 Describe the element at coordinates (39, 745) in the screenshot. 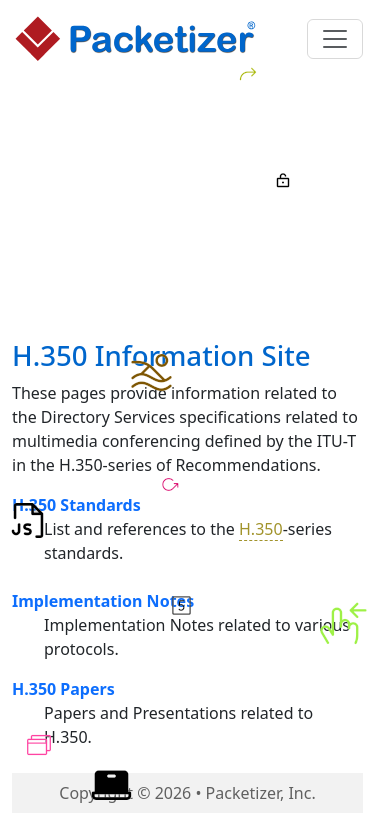

I see `view open browser windows` at that location.